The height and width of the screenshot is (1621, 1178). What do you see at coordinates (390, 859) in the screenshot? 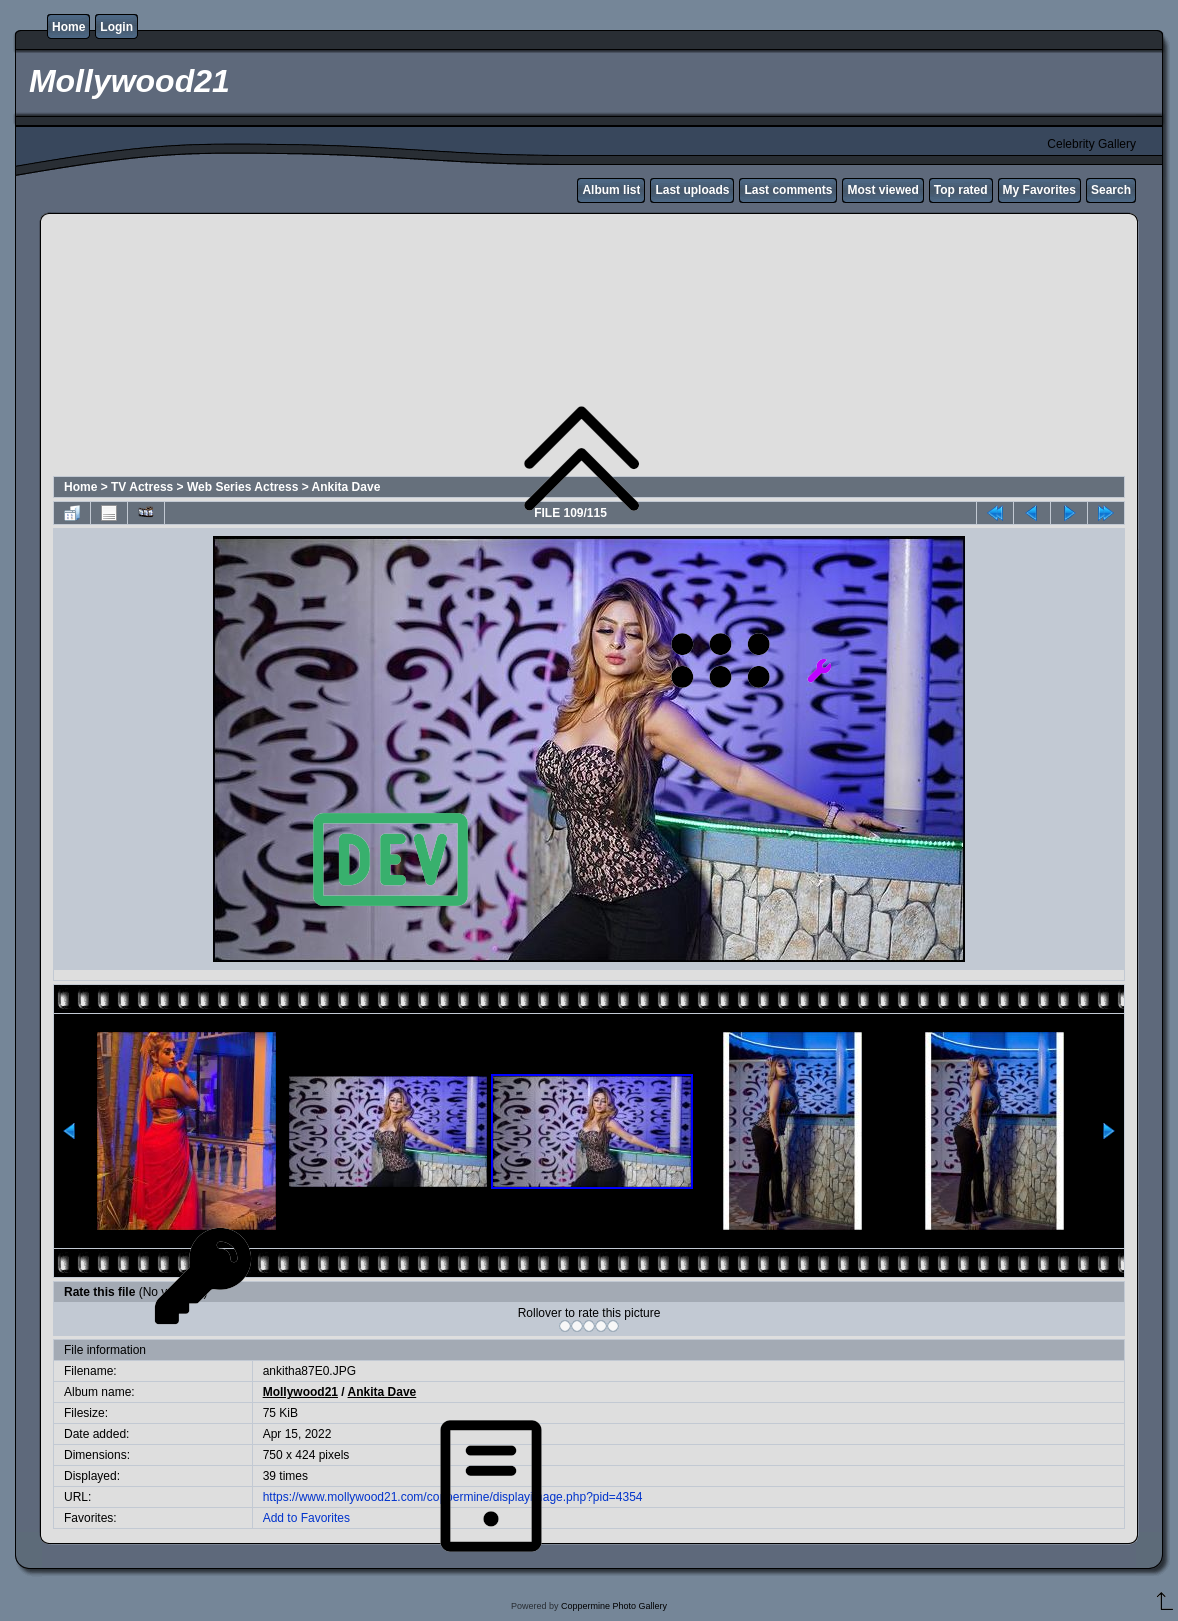
I see `visit dev.to developer community` at bounding box center [390, 859].